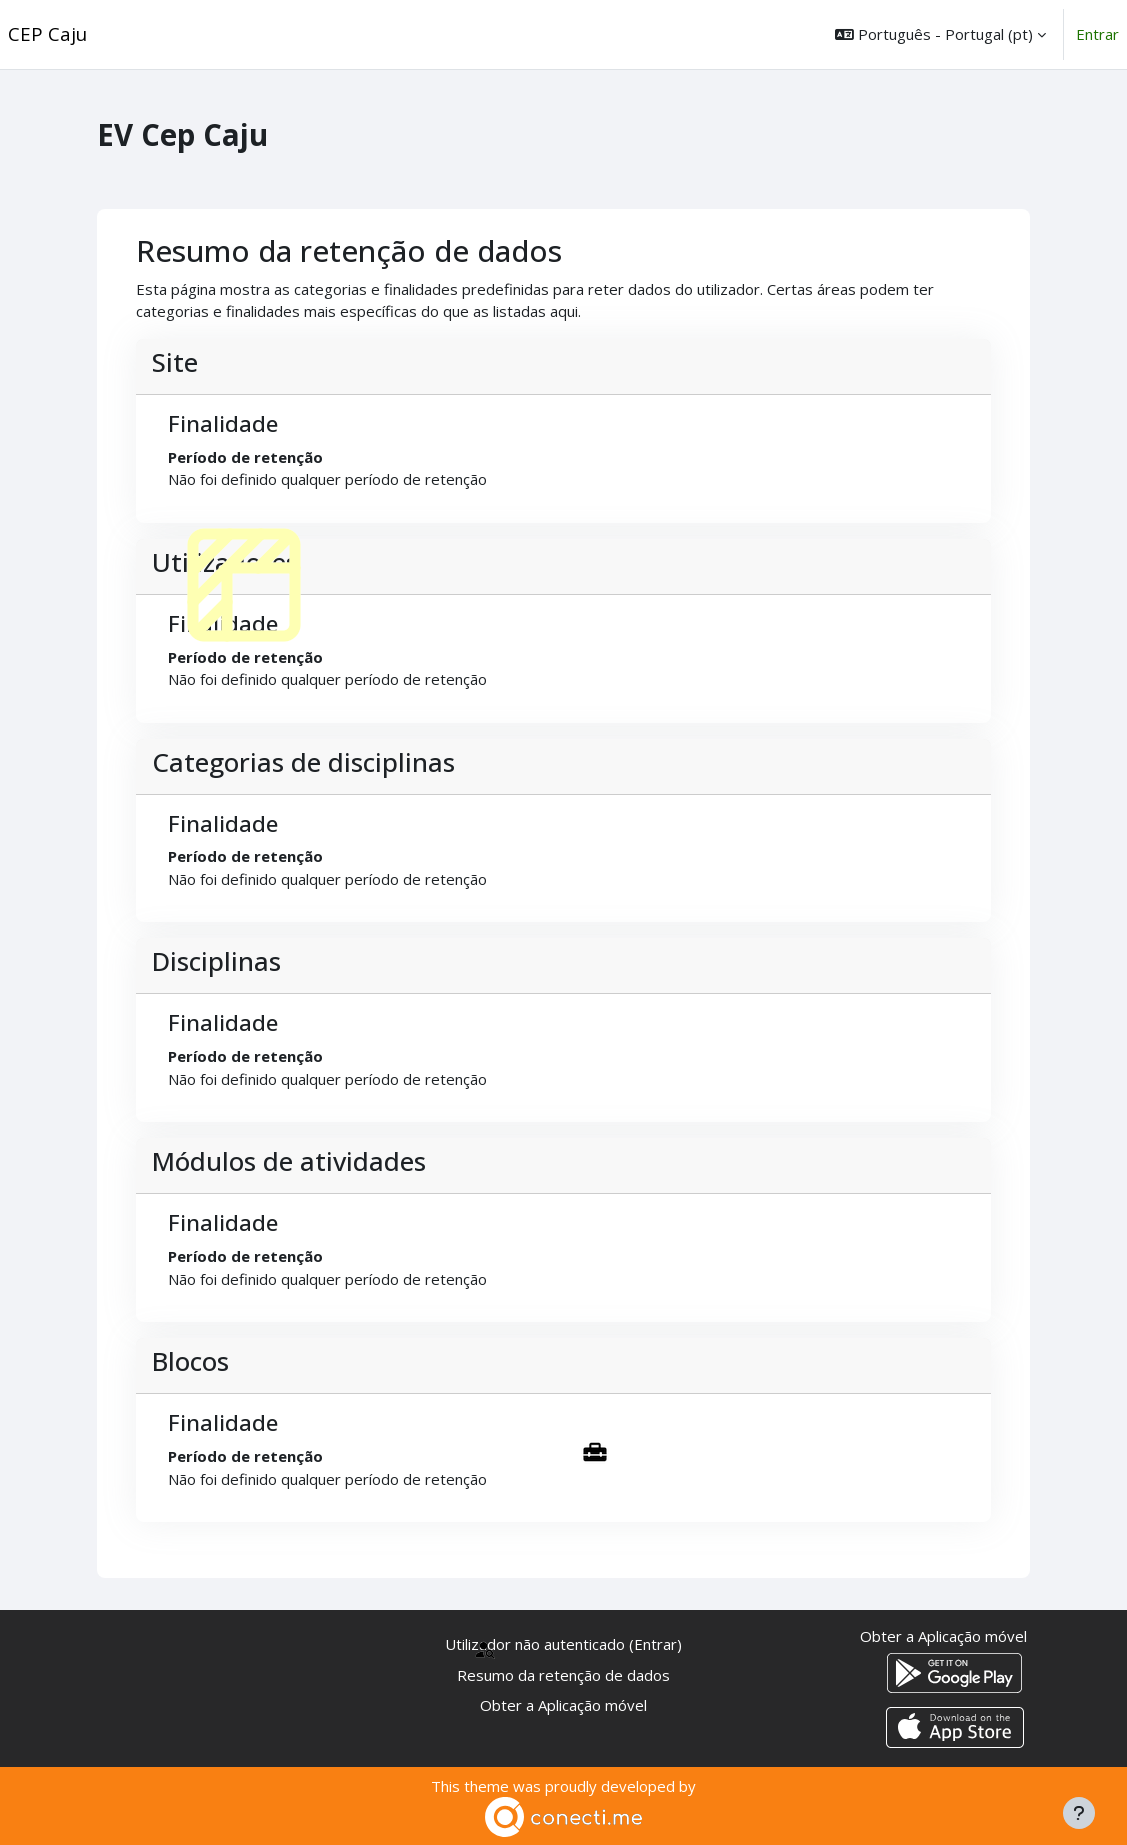  Describe the element at coordinates (244, 585) in the screenshot. I see `freeze row and column headers in a spreadsheet` at that location.